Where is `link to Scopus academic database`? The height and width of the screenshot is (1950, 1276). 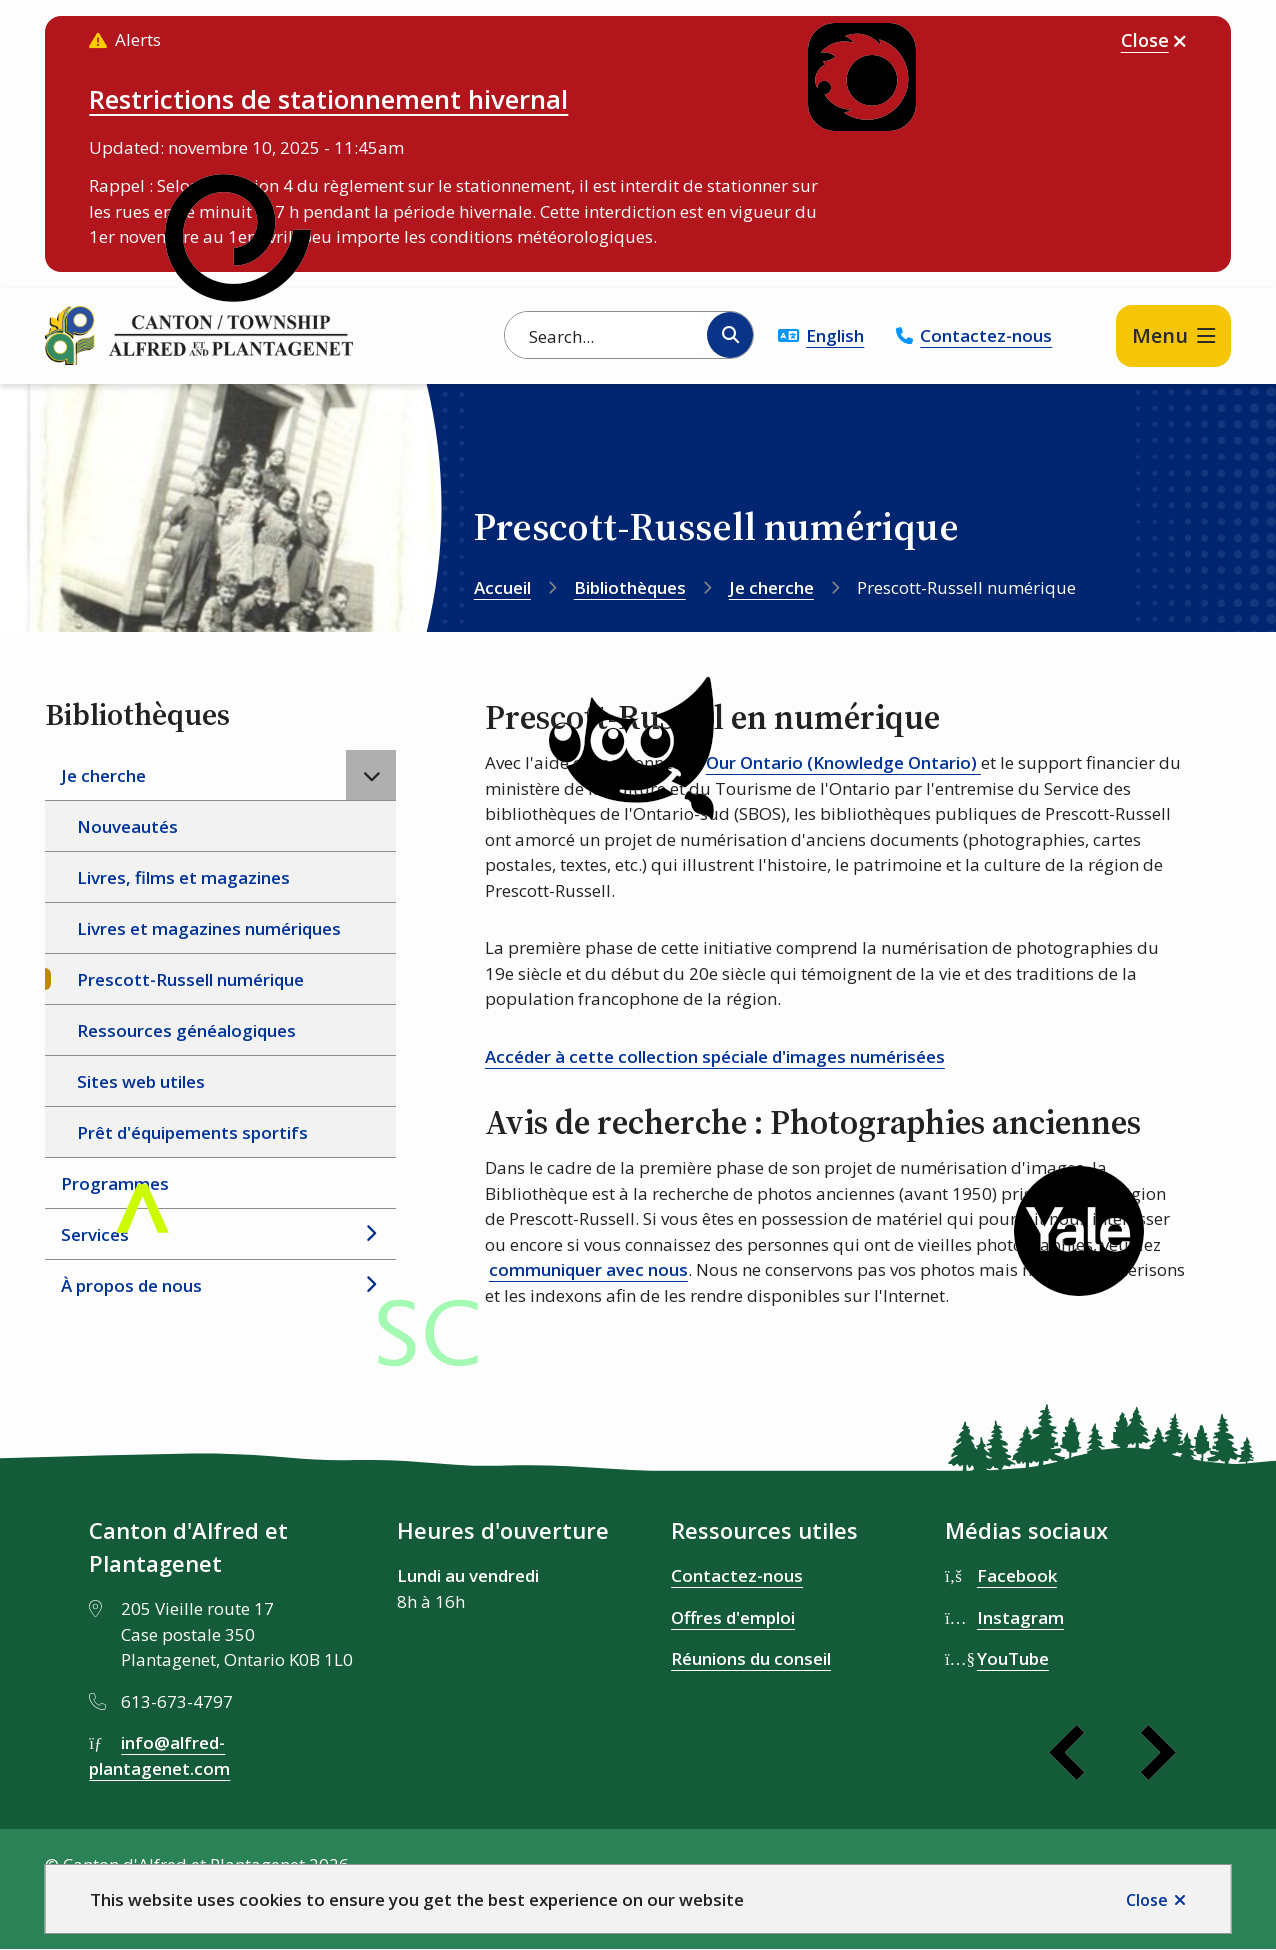
link to Scopus academic database is located at coordinates (428, 1333).